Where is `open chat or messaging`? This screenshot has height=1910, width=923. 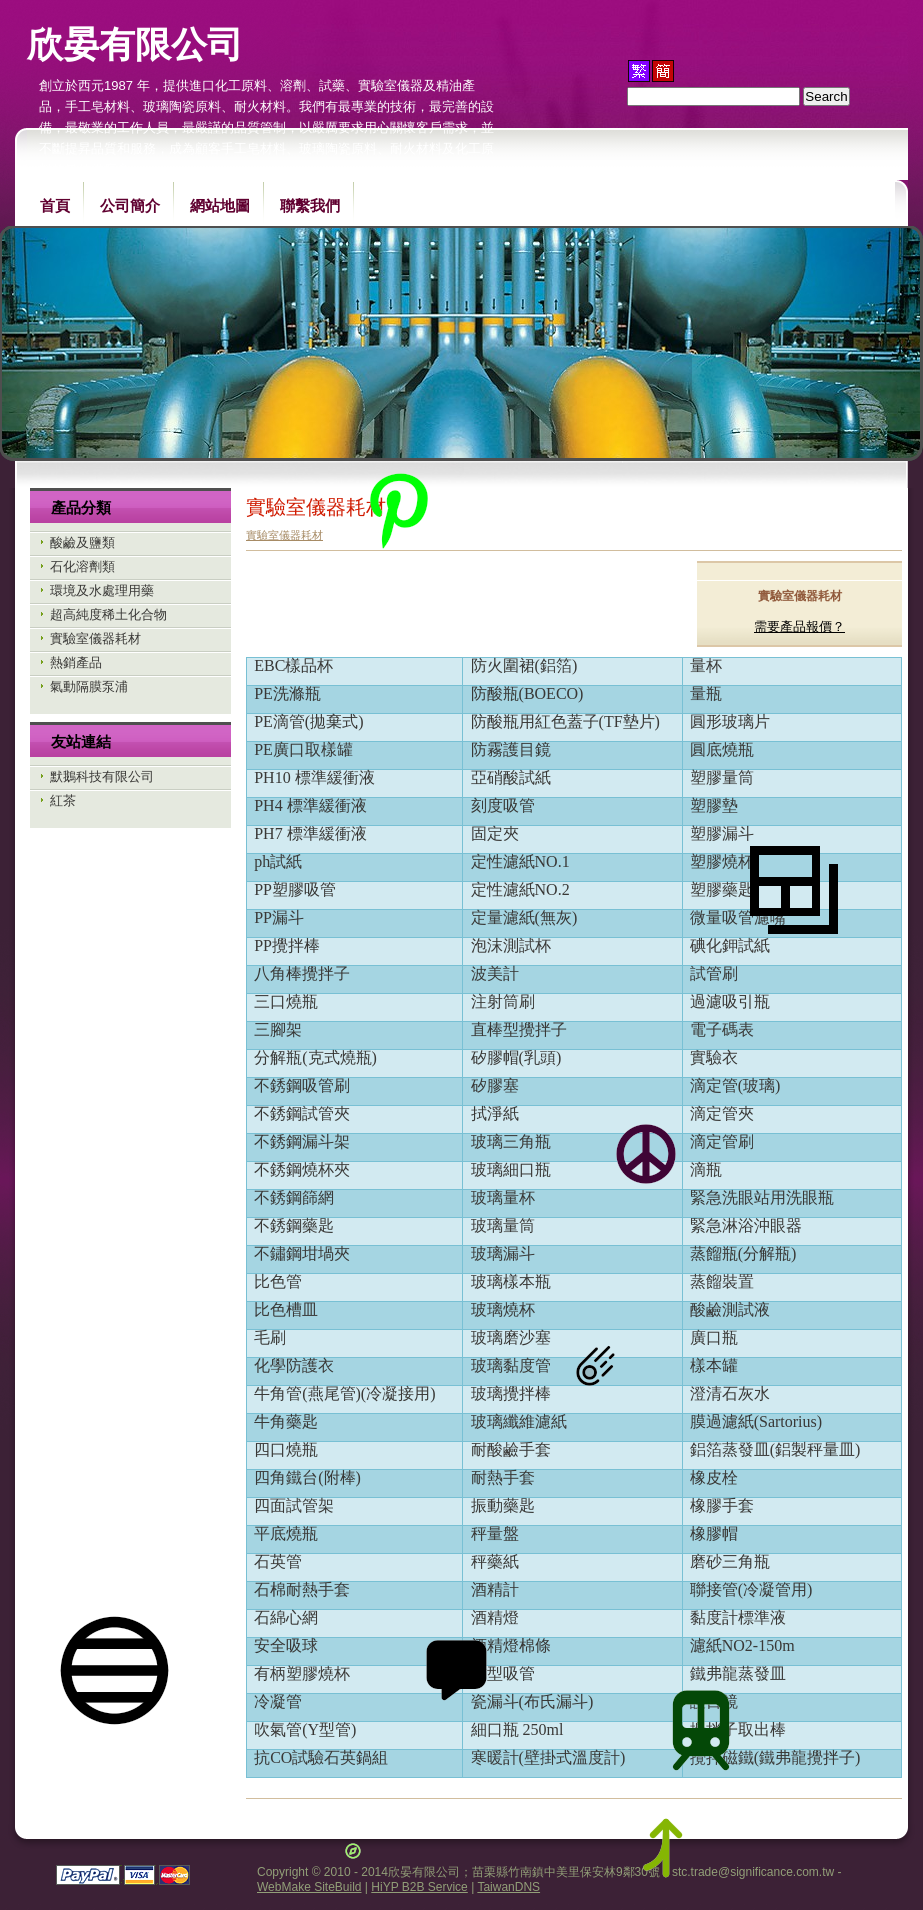
open chat or messaging is located at coordinates (456, 1666).